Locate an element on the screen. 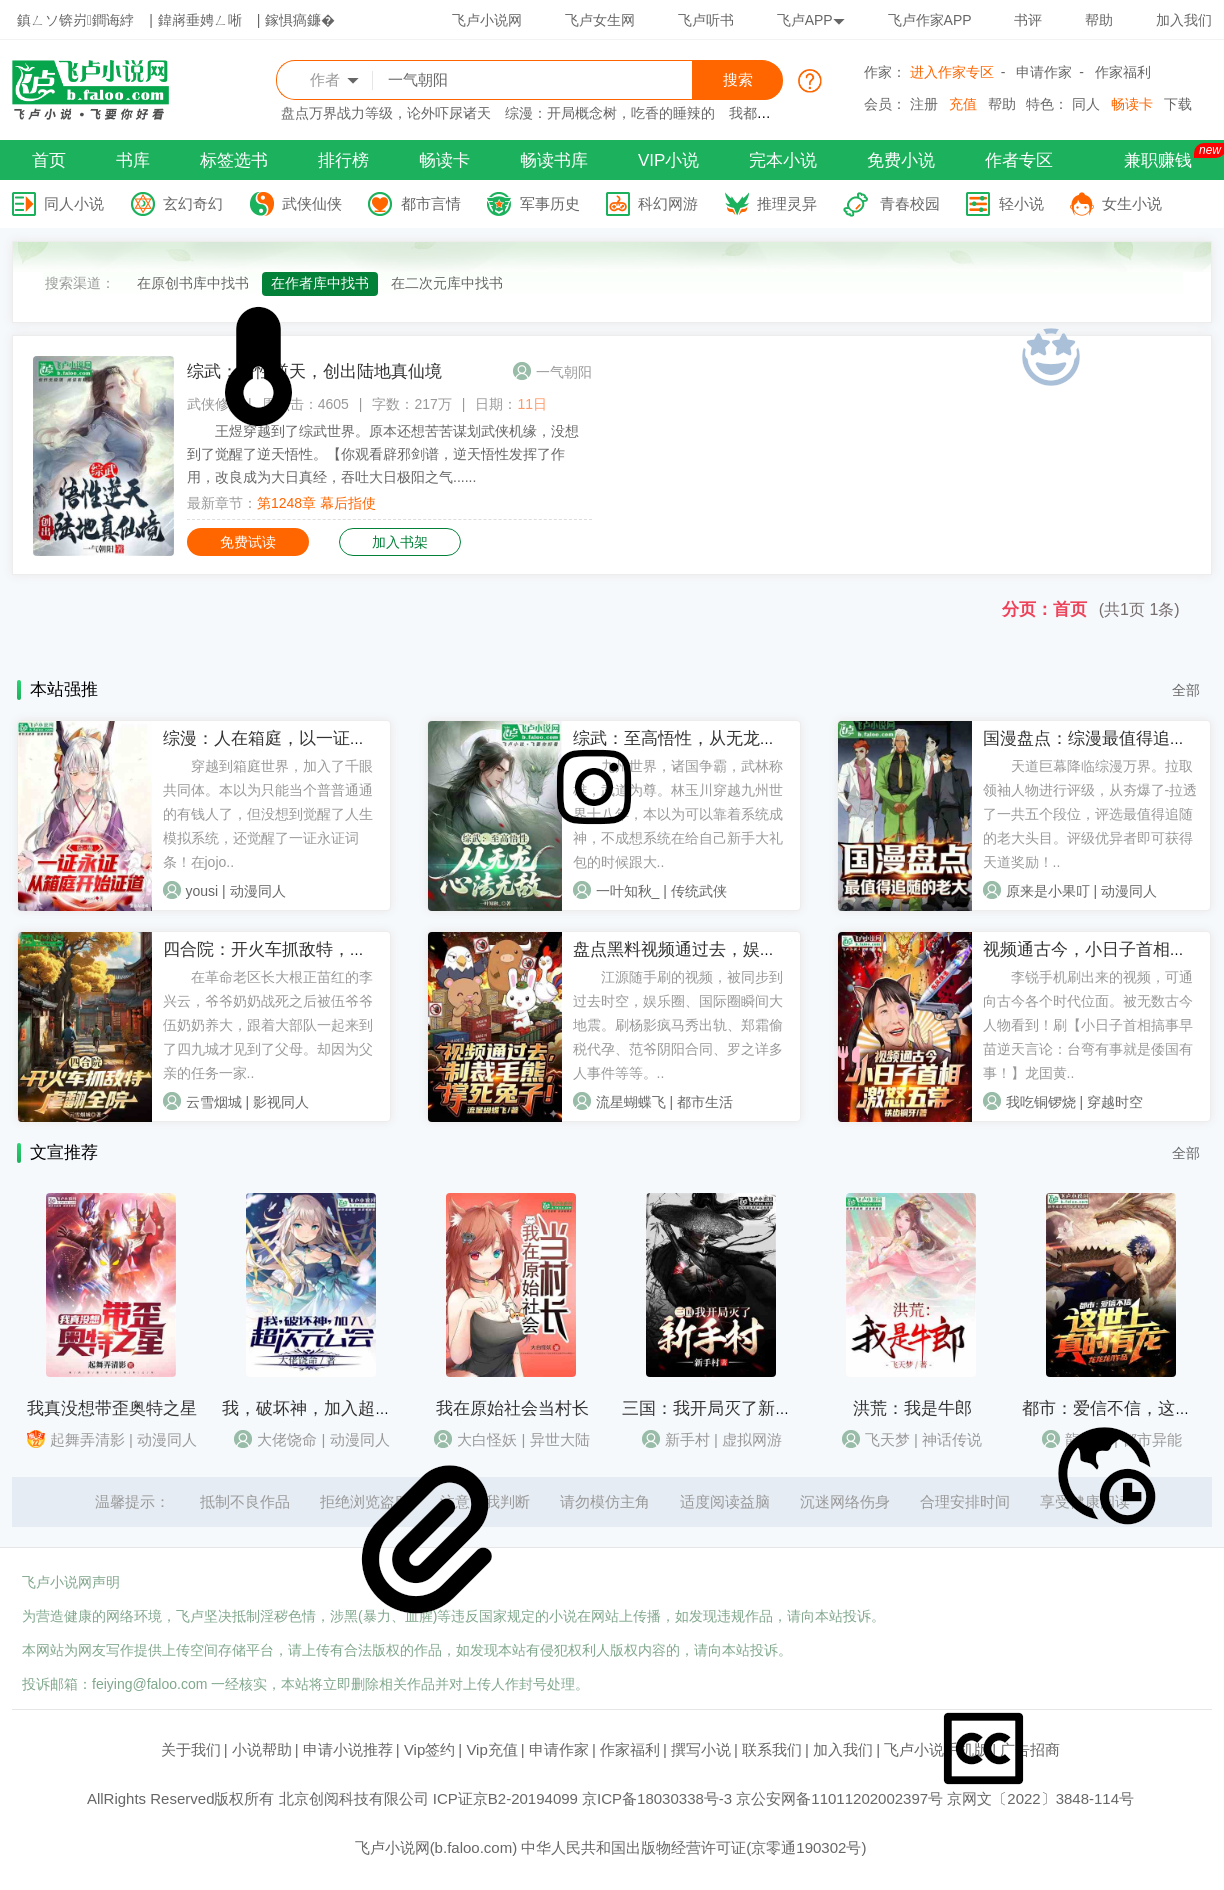 The image size is (1224, 1890). open the Instagram app is located at coordinates (594, 787).